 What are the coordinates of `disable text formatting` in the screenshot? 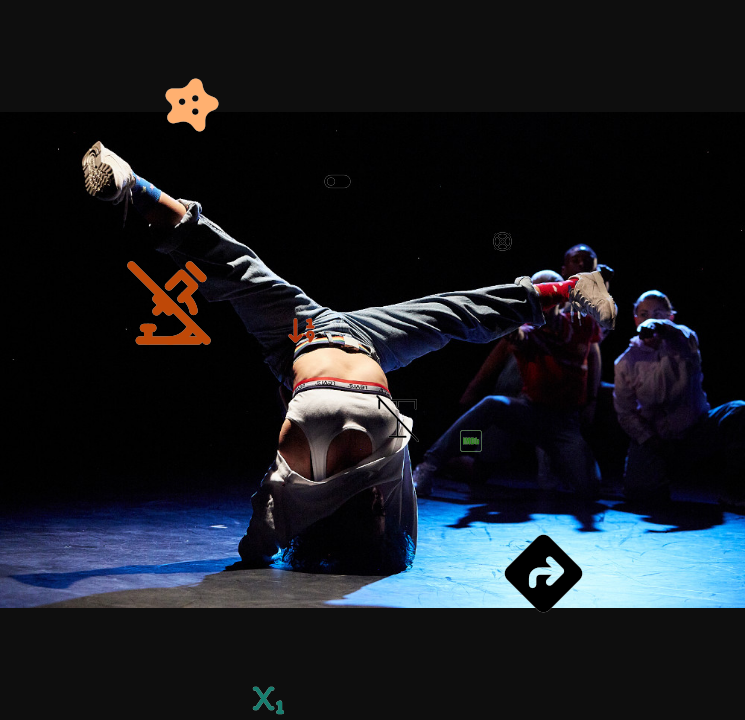 It's located at (397, 418).